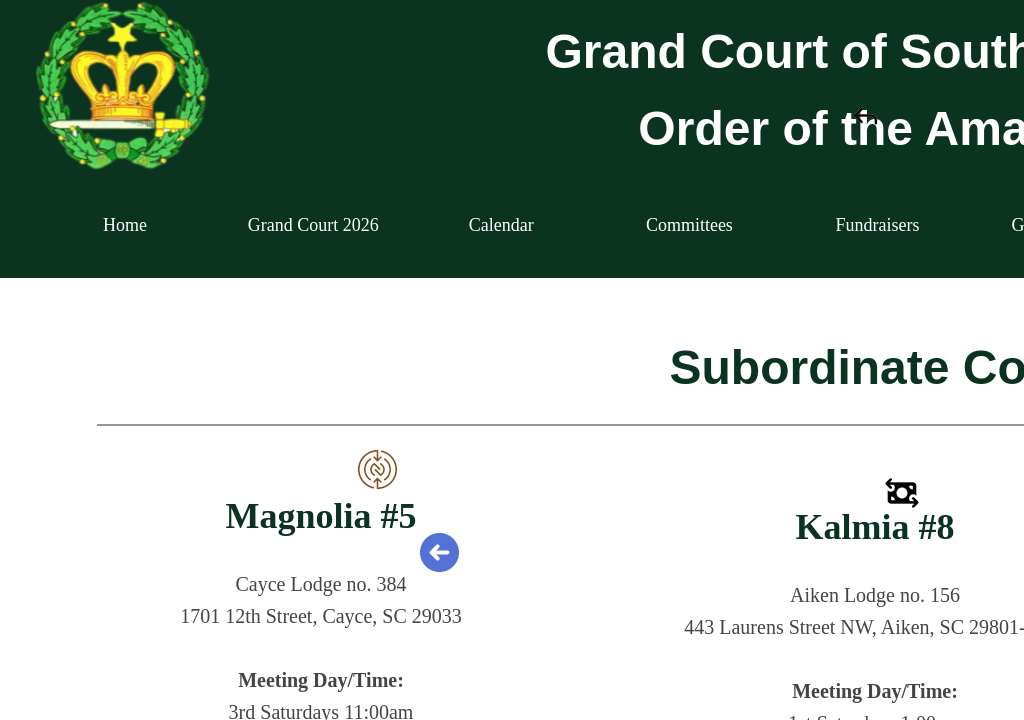 The image size is (1024, 720). I want to click on reply to a message or email, so click(865, 115).